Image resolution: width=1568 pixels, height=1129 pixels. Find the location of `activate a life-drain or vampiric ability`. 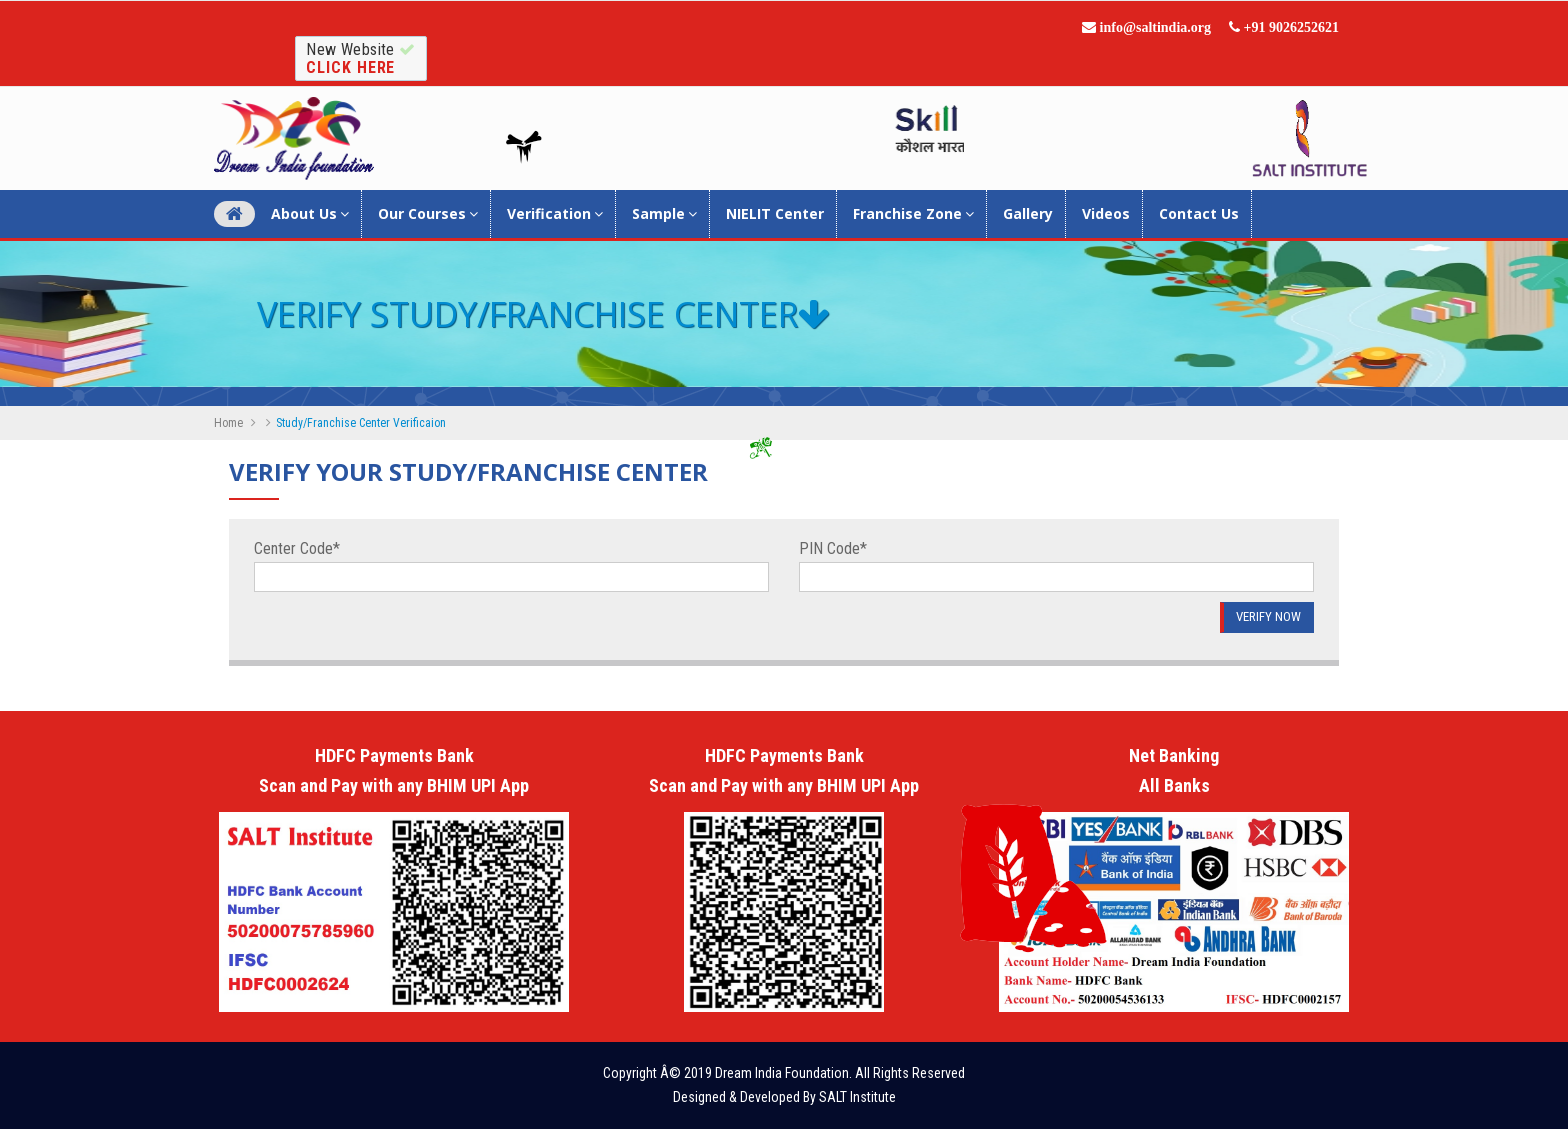

activate a life-drain or vampiric ability is located at coordinates (524, 147).